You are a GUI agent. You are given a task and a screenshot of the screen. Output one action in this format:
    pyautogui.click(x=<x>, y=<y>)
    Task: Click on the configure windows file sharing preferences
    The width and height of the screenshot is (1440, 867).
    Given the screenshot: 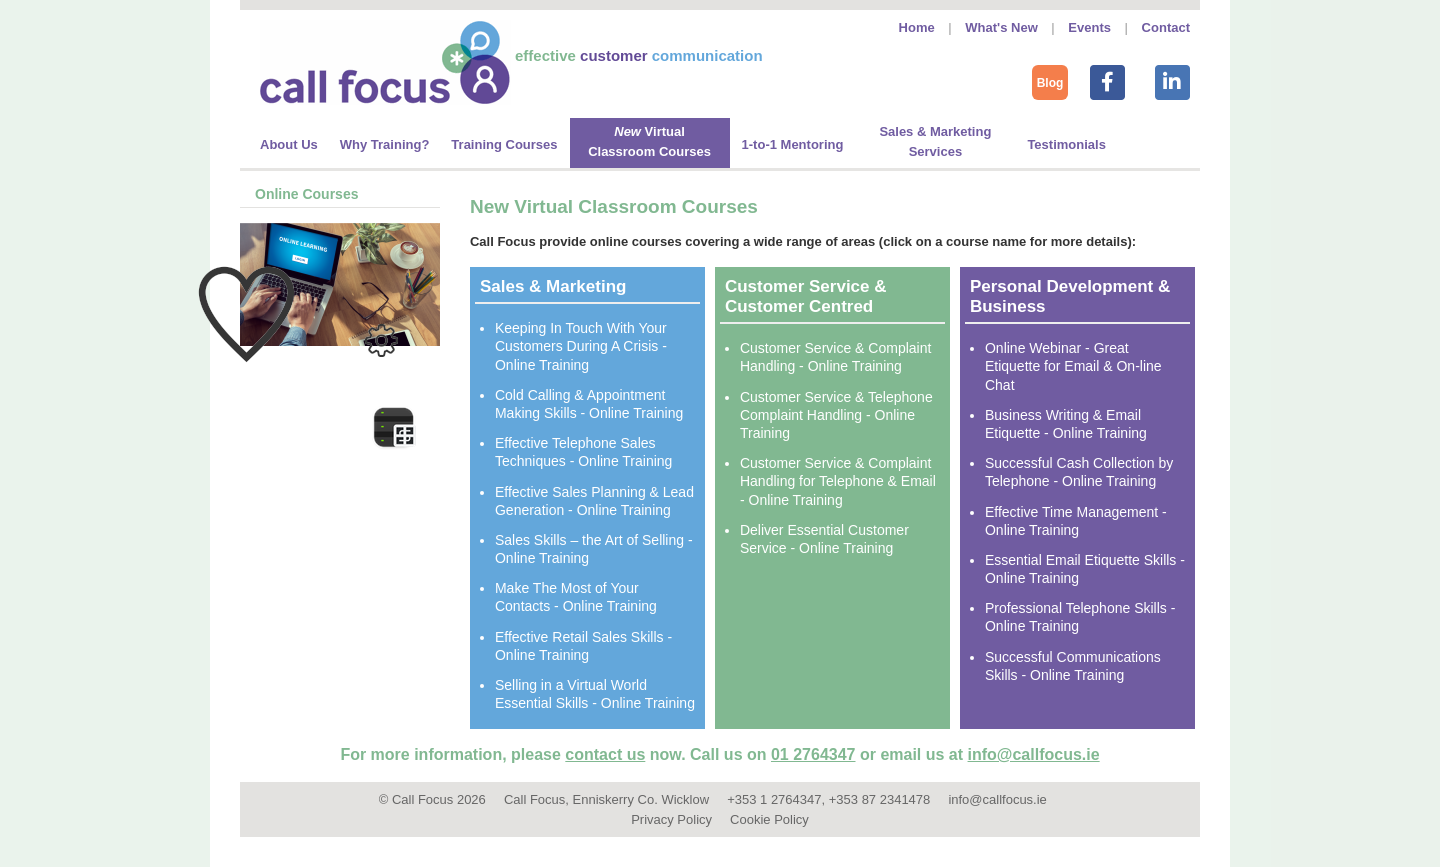 What is the action you would take?
    pyautogui.click(x=394, y=428)
    